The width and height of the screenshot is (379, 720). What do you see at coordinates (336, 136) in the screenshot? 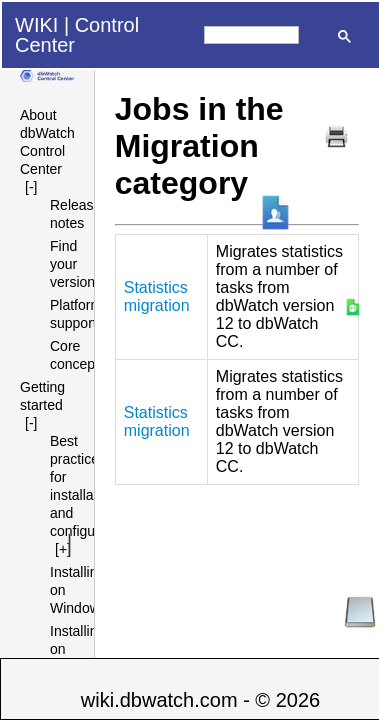
I see `access printer settings and preferences` at bounding box center [336, 136].